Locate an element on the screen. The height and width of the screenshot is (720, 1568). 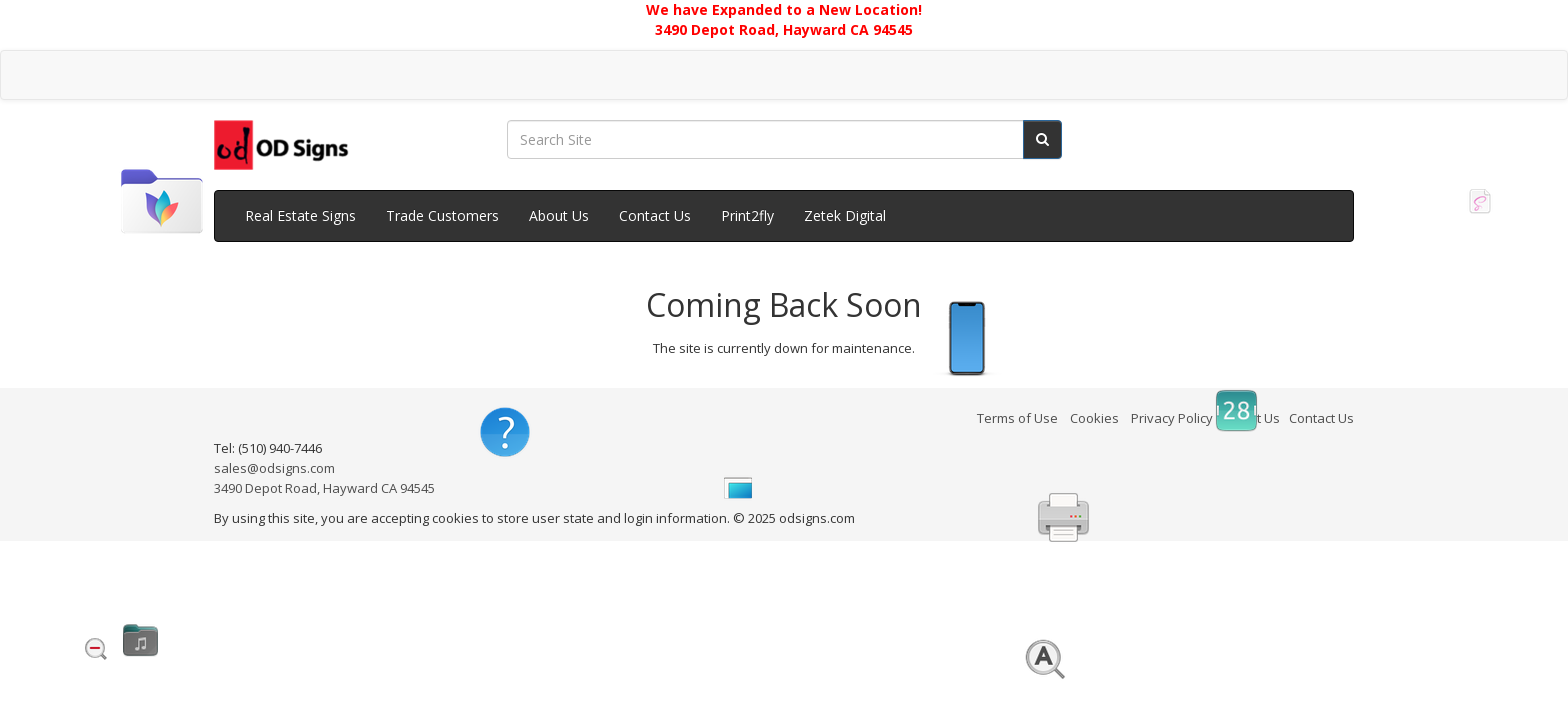
indicates a sass stylesheet file is located at coordinates (1480, 201).